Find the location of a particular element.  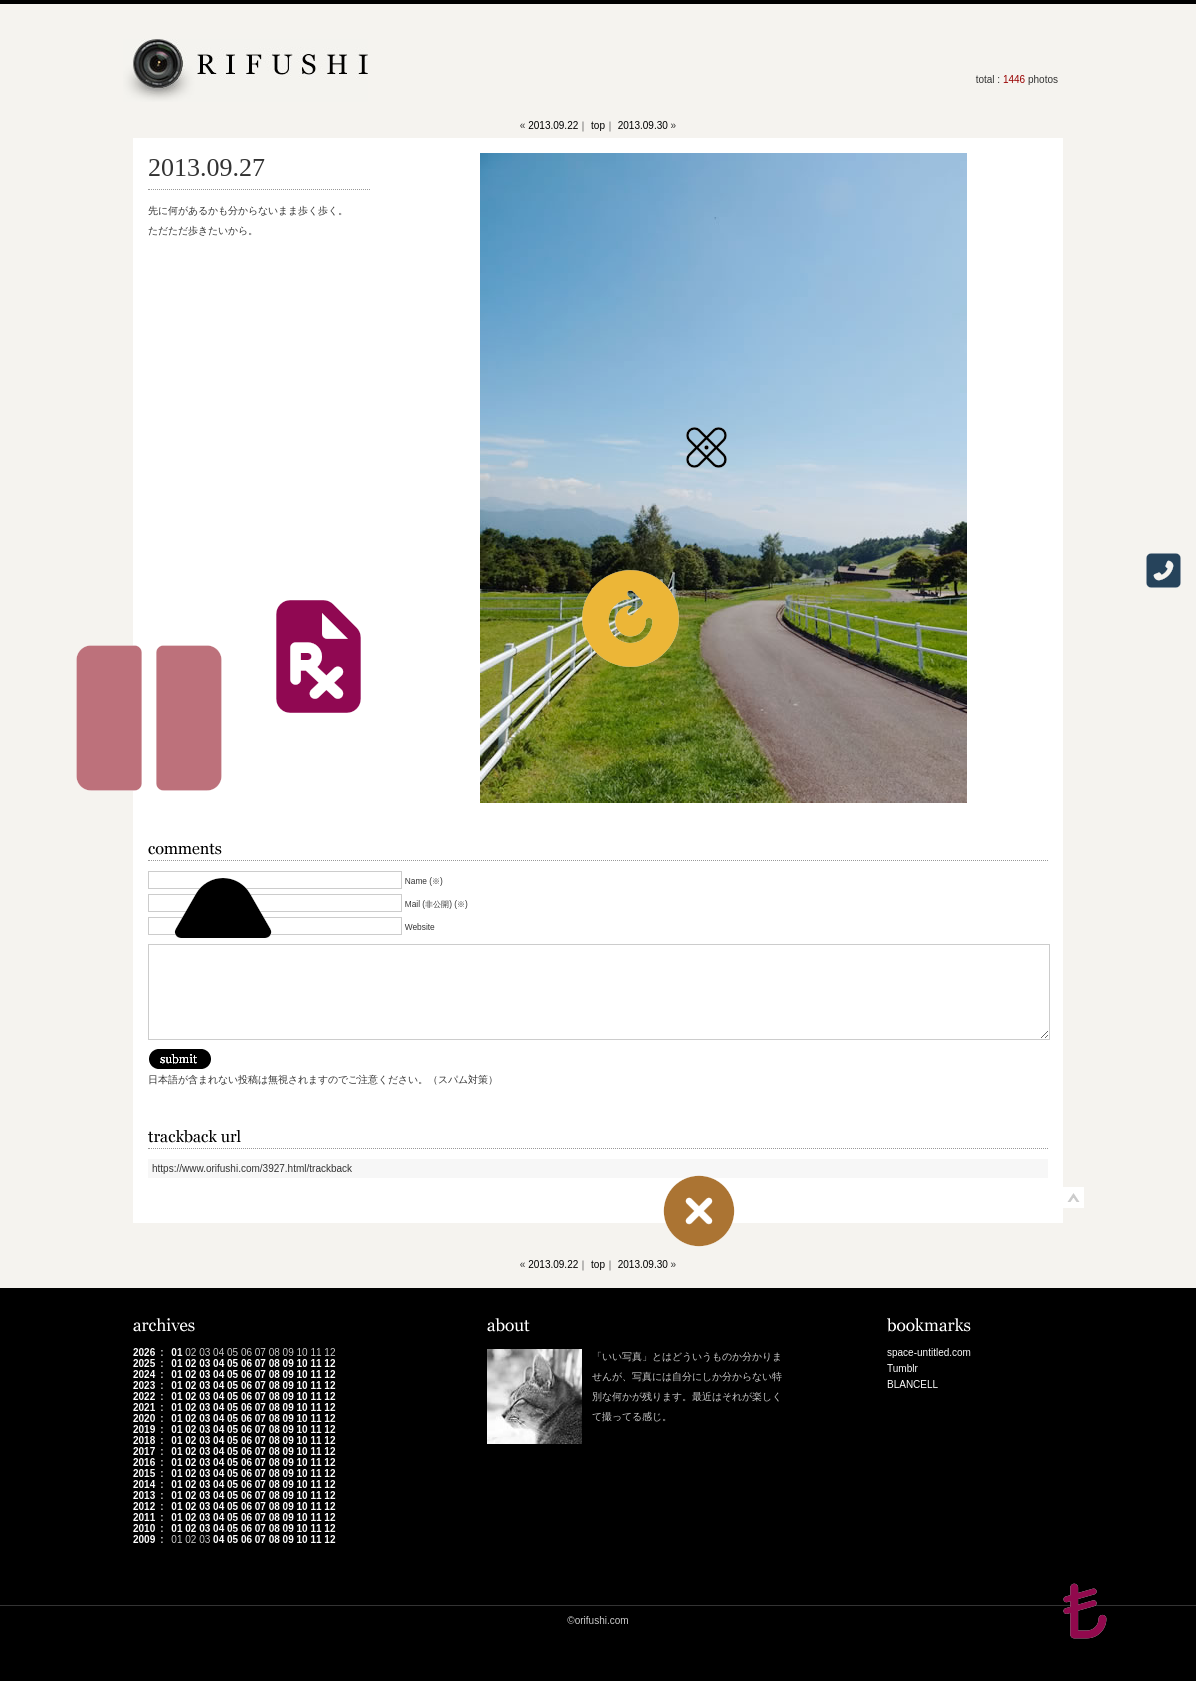

tap to make a phone call is located at coordinates (1163, 570).